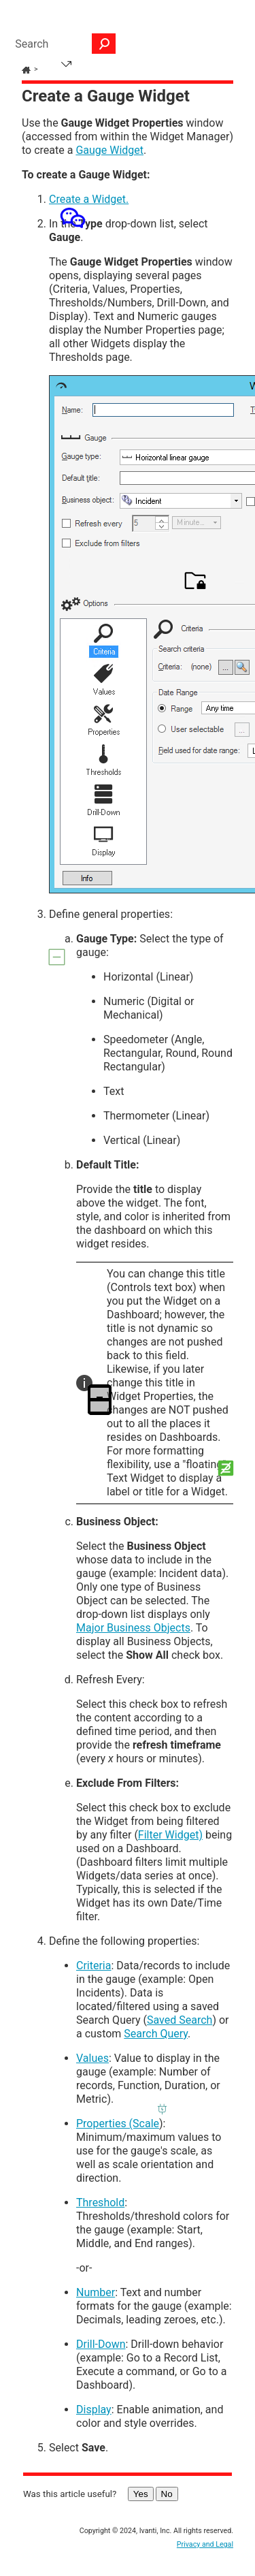  I want to click on remove or collapse an item, so click(56, 957).